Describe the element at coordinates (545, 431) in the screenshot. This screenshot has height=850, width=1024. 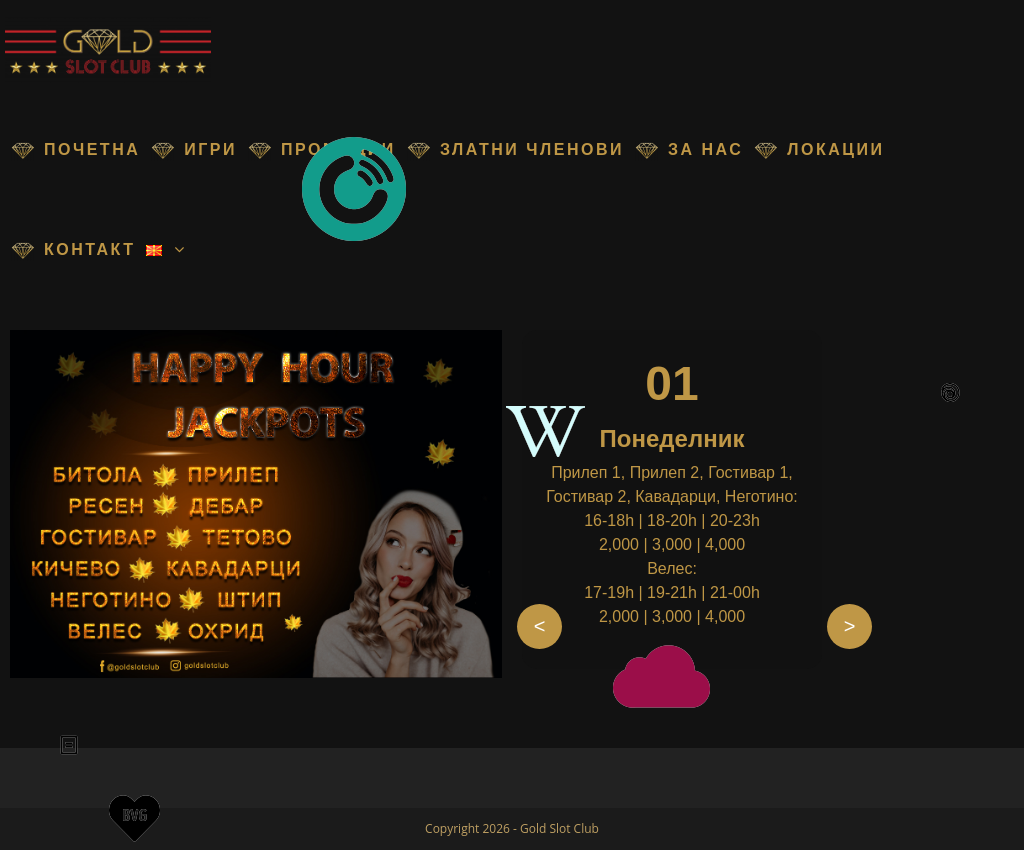
I see `open Wikipedia` at that location.